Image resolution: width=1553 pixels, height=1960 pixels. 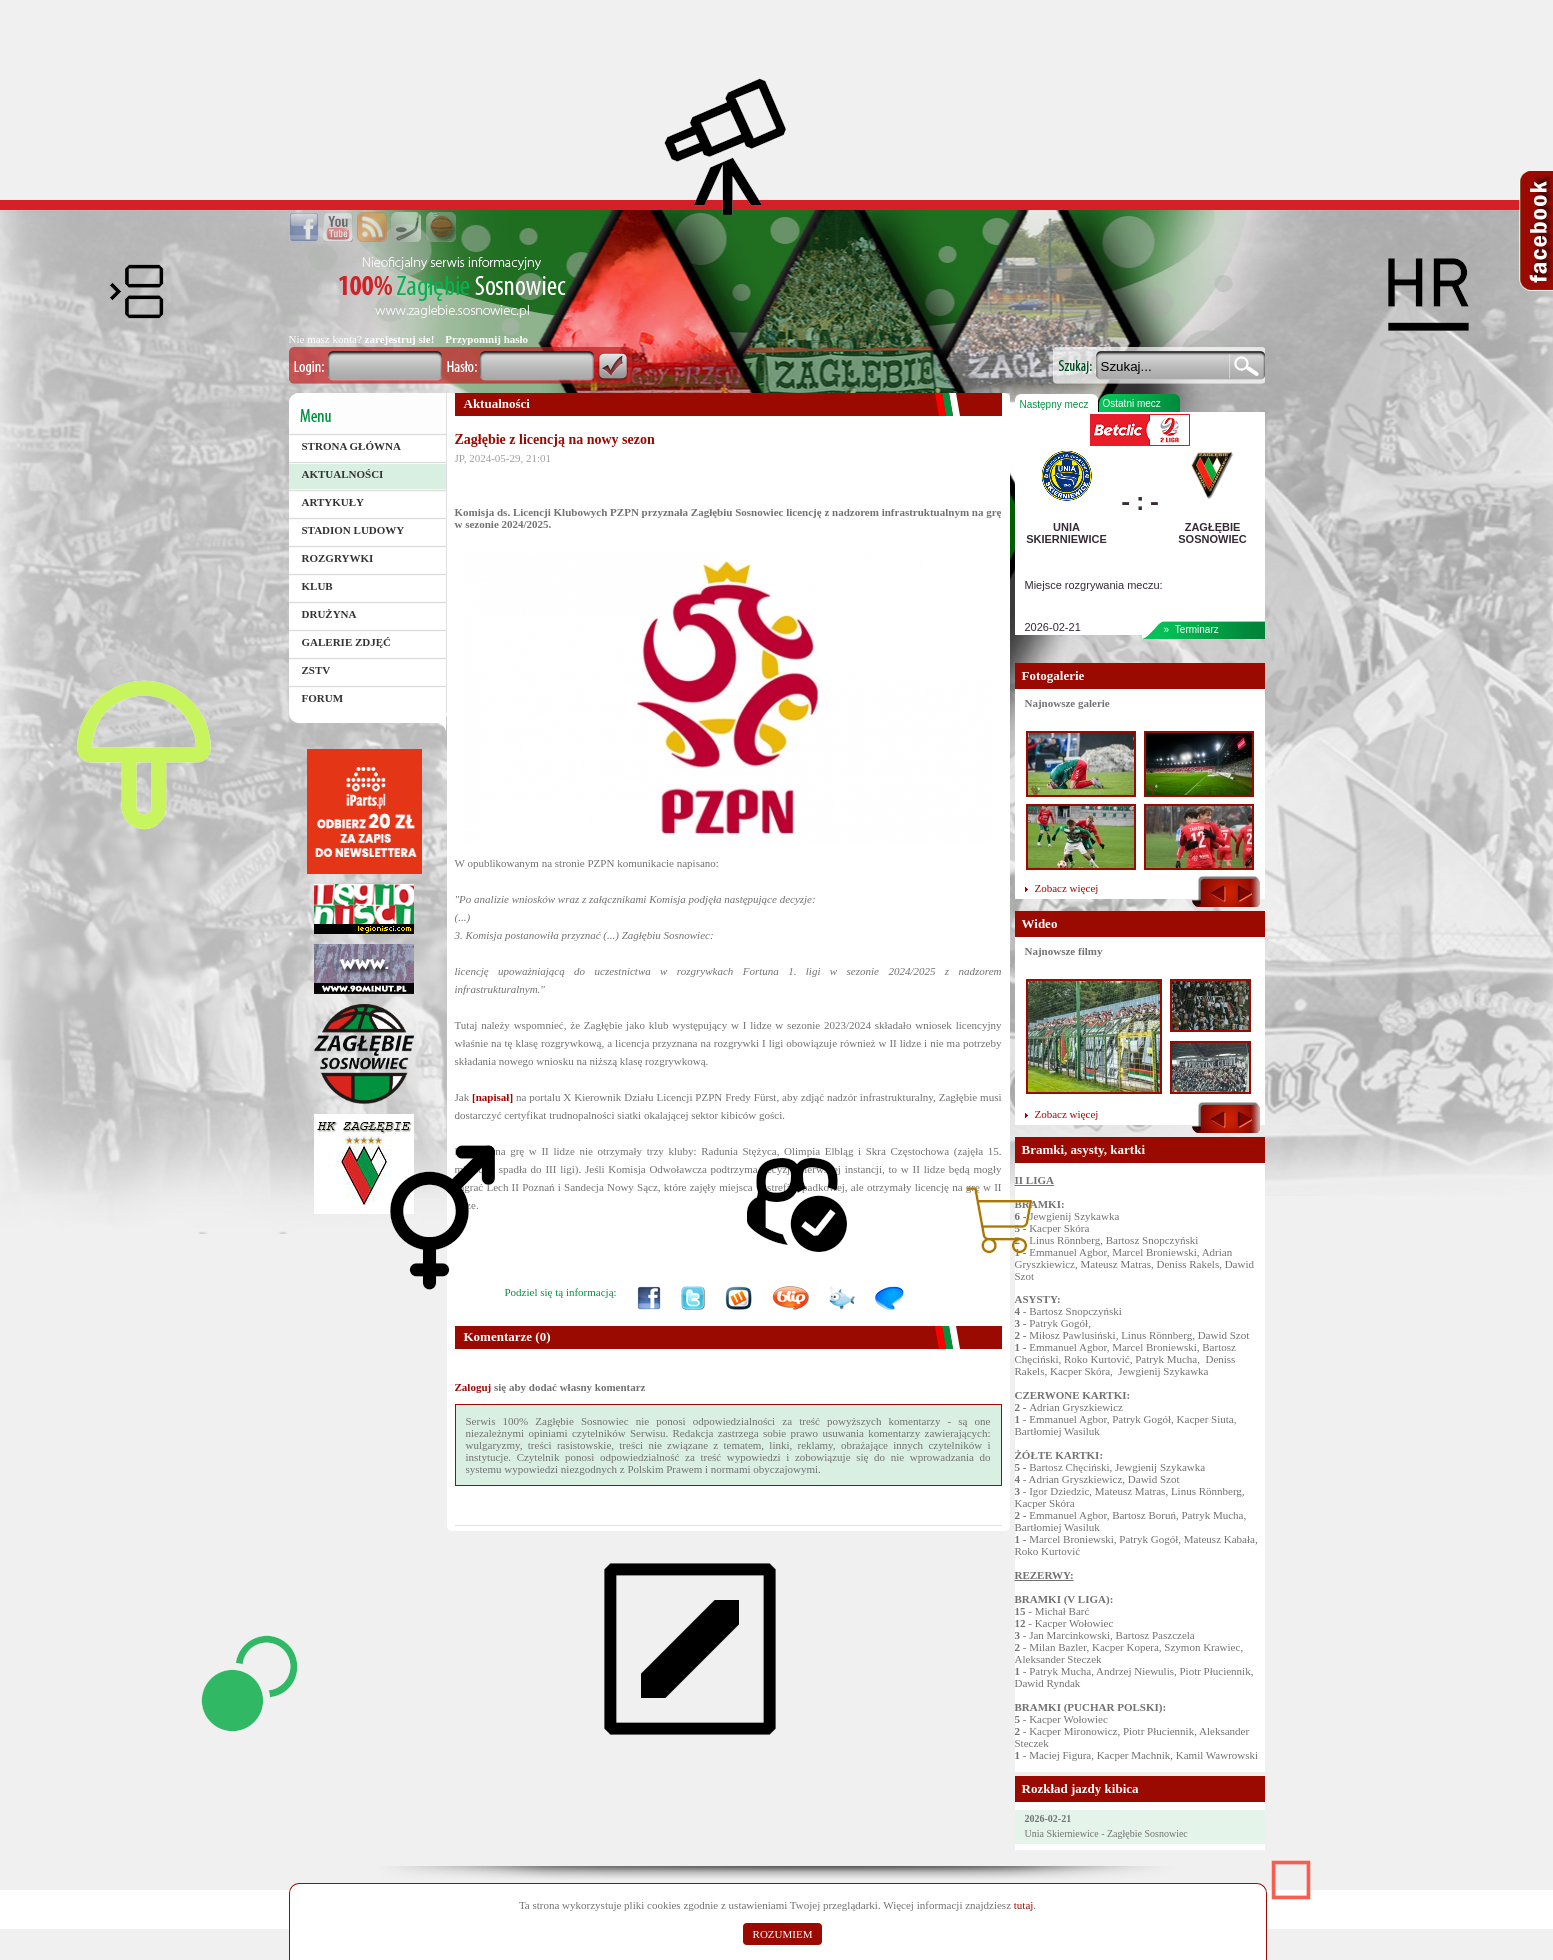 What do you see at coordinates (797, 1202) in the screenshot?
I see `github copilot connection successful` at bounding box center [797, 1202].